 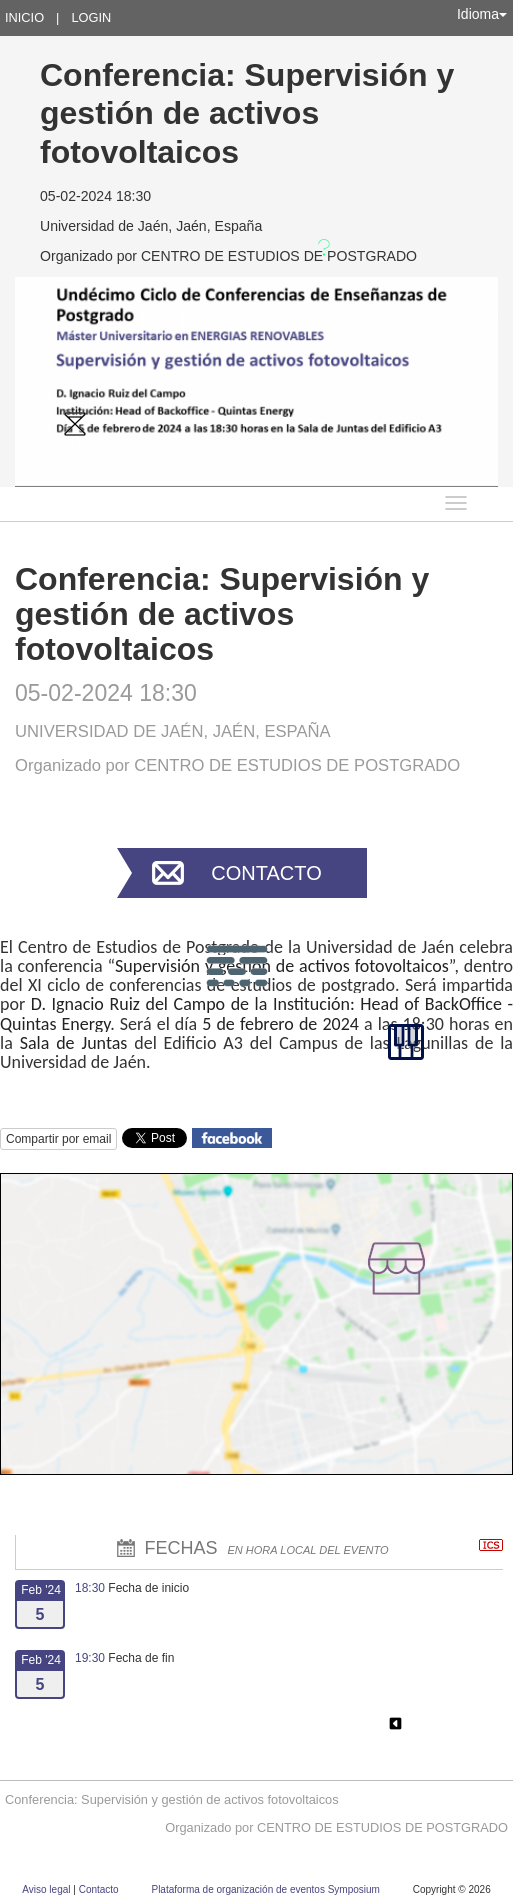 What do you see at coordinates (406, 1042) in the screenshot?
I see `open music or piano app` at bounding box center [406, 1042].